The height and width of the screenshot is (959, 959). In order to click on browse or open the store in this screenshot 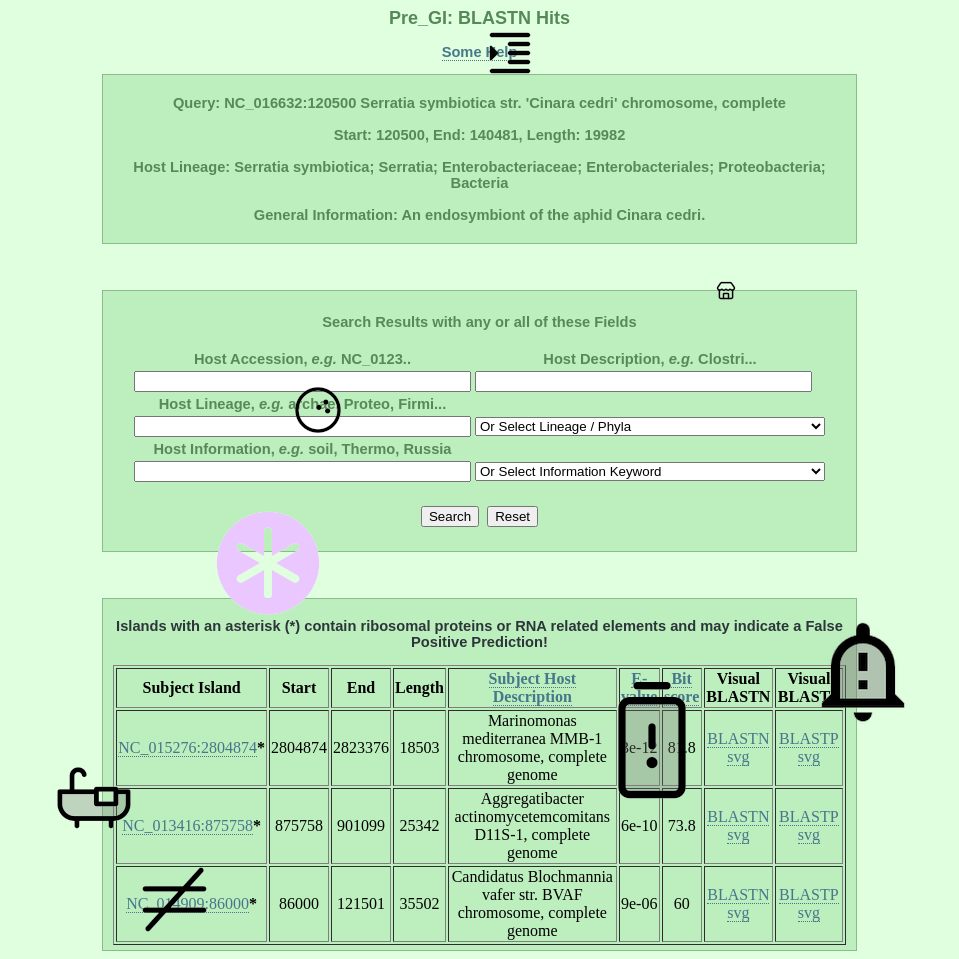, I will do `click(726, 291)`.